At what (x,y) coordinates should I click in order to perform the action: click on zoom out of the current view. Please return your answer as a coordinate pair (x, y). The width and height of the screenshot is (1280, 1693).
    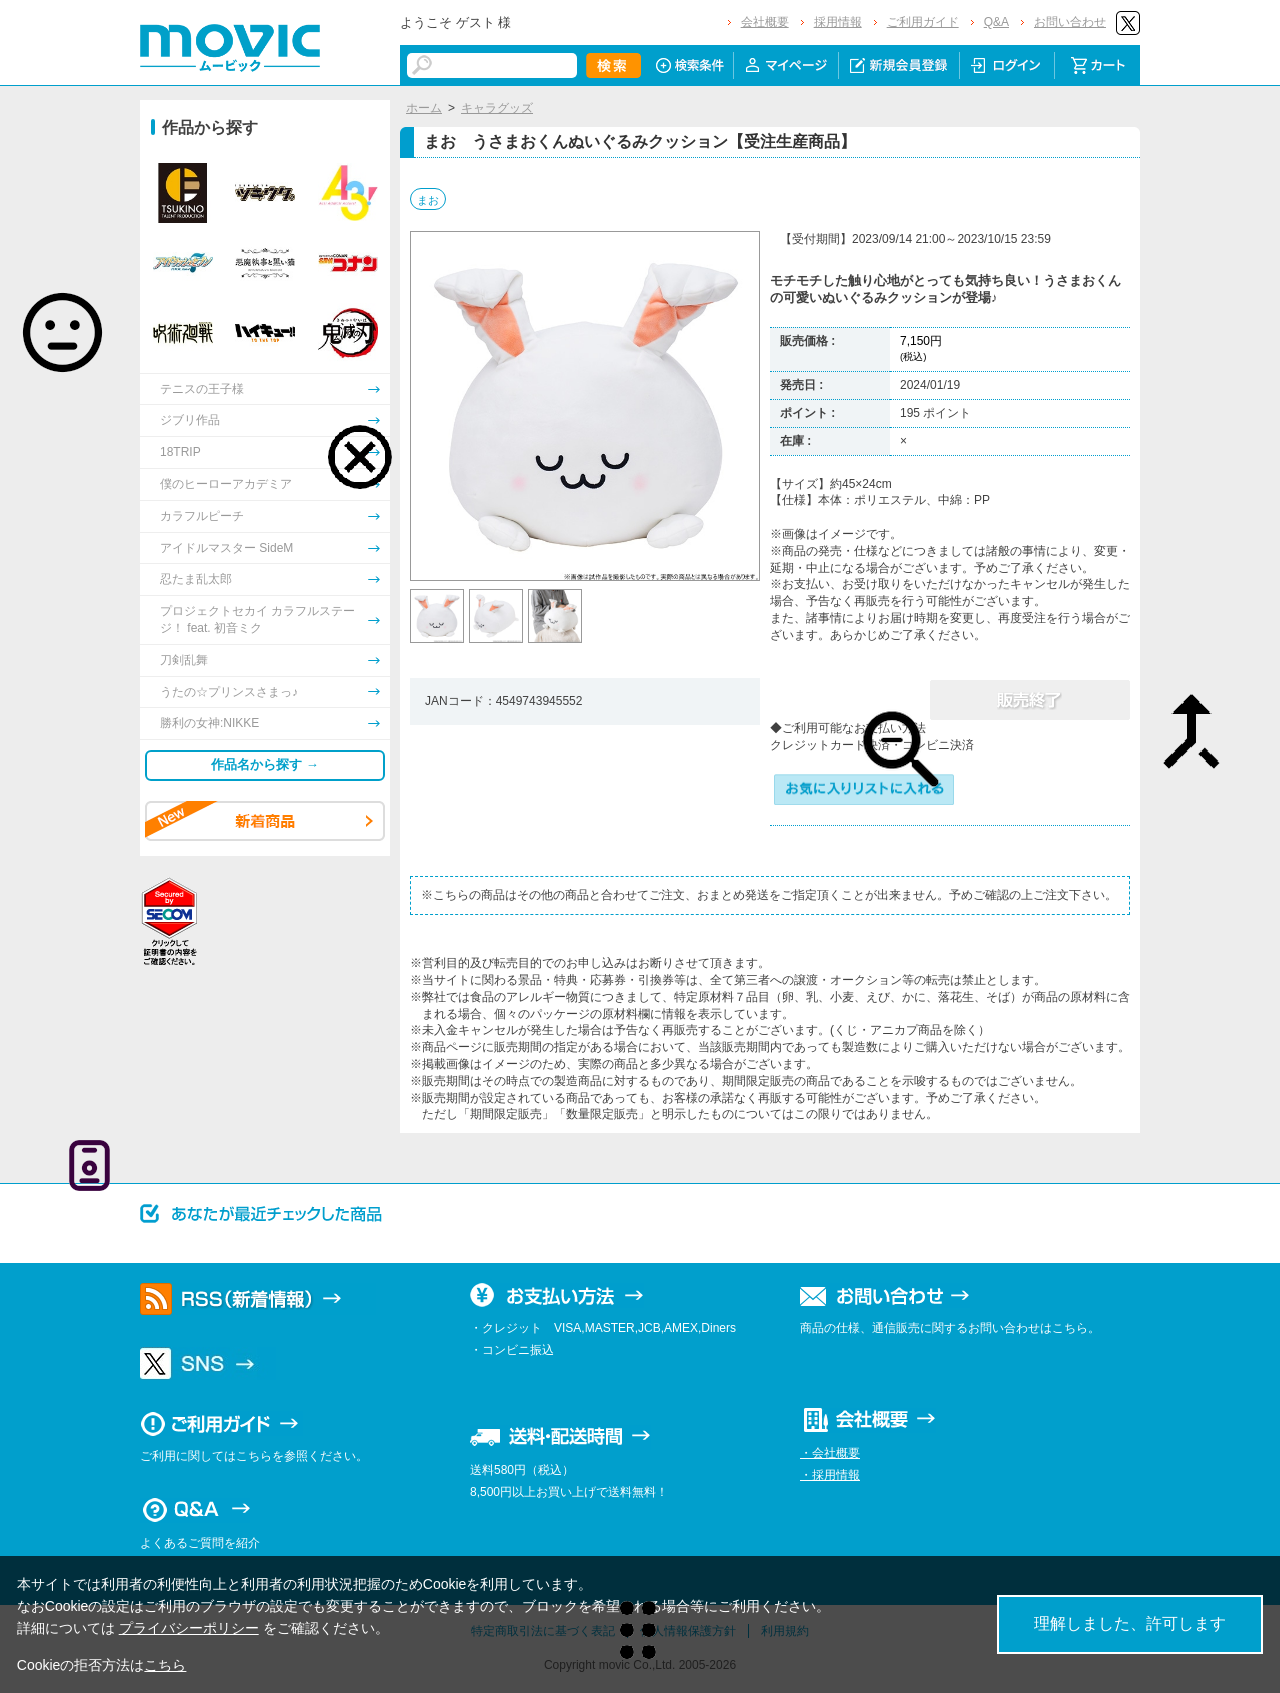
    Looking at the image, I should click on (903, 751).